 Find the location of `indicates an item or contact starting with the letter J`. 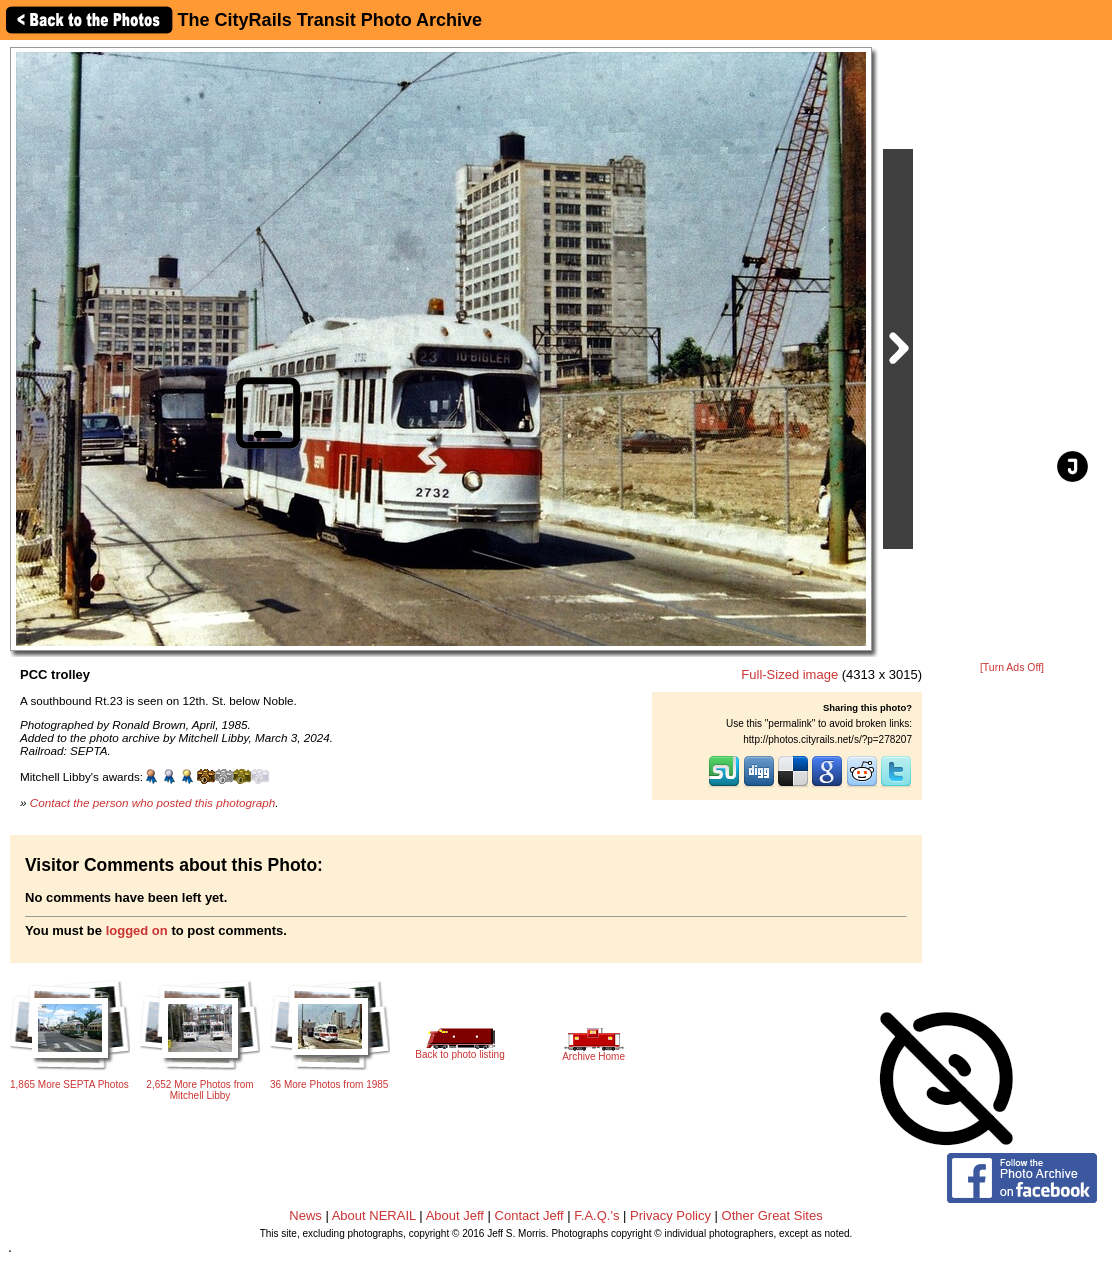

indicates an item or contact starting with the letter J is located at coordinates (1072, 466).